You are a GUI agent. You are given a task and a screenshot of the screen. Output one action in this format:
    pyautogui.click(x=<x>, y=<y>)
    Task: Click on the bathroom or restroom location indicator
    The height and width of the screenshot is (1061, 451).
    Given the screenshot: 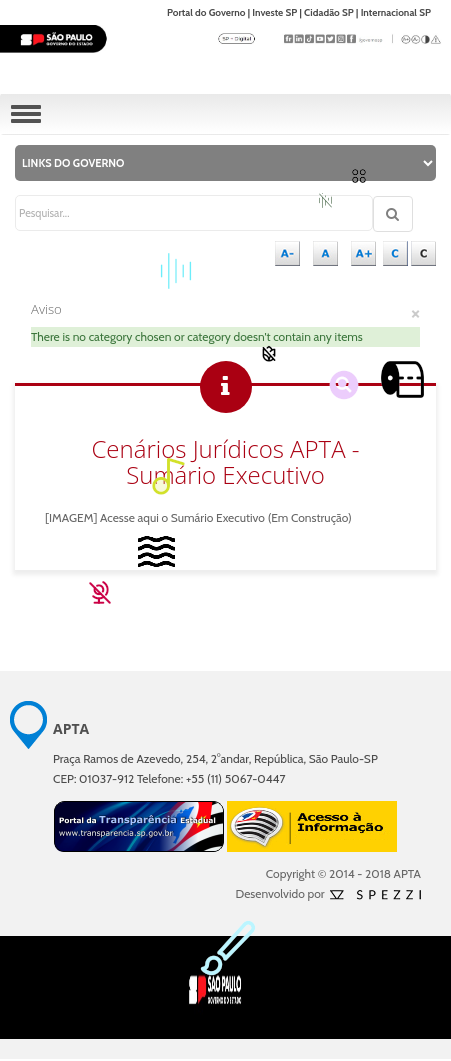 What is the action you would take?
    pyautogui.click(x=402, y=379)
    